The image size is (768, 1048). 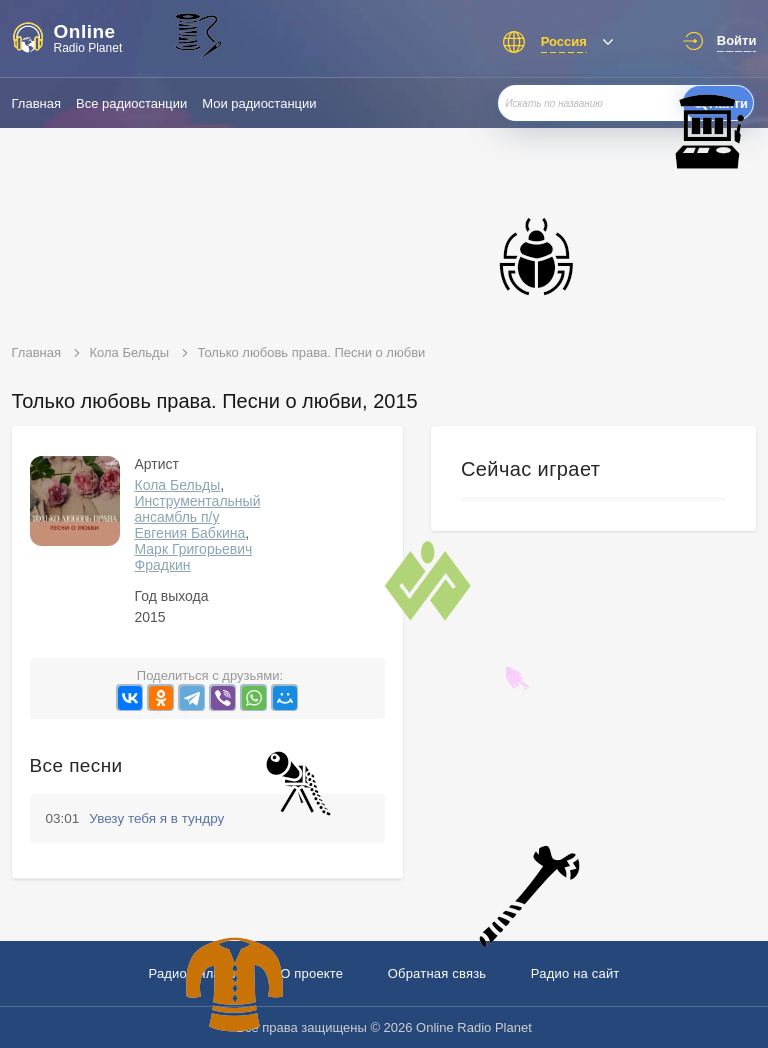 What do you see at coordinates (707, 131) in the screenshot?
I see `open slot machine game` at bounding box center [707, 131].